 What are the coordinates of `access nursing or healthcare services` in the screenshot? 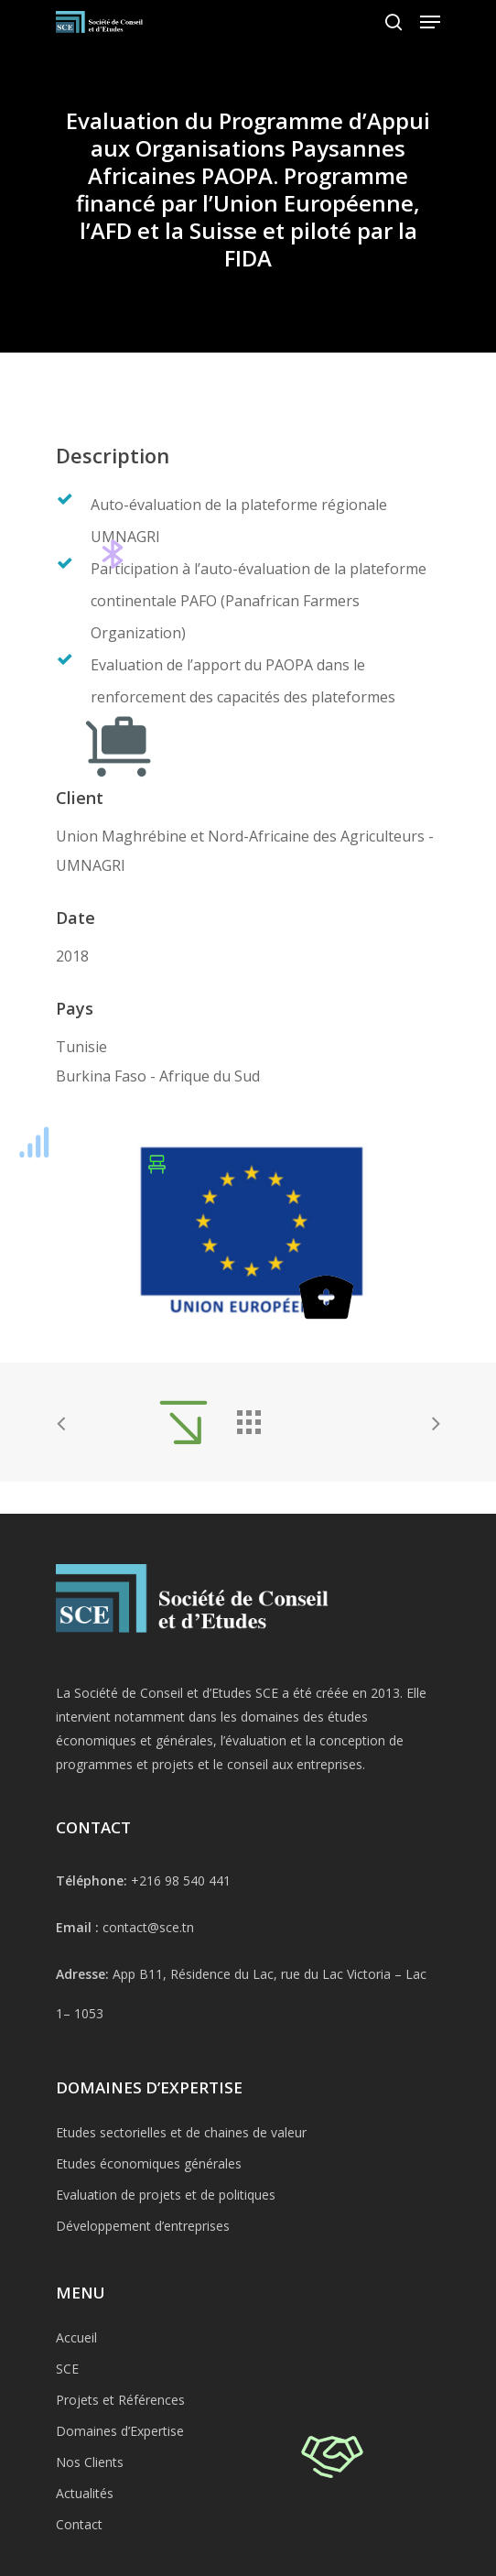 It's located at (326, 1297).